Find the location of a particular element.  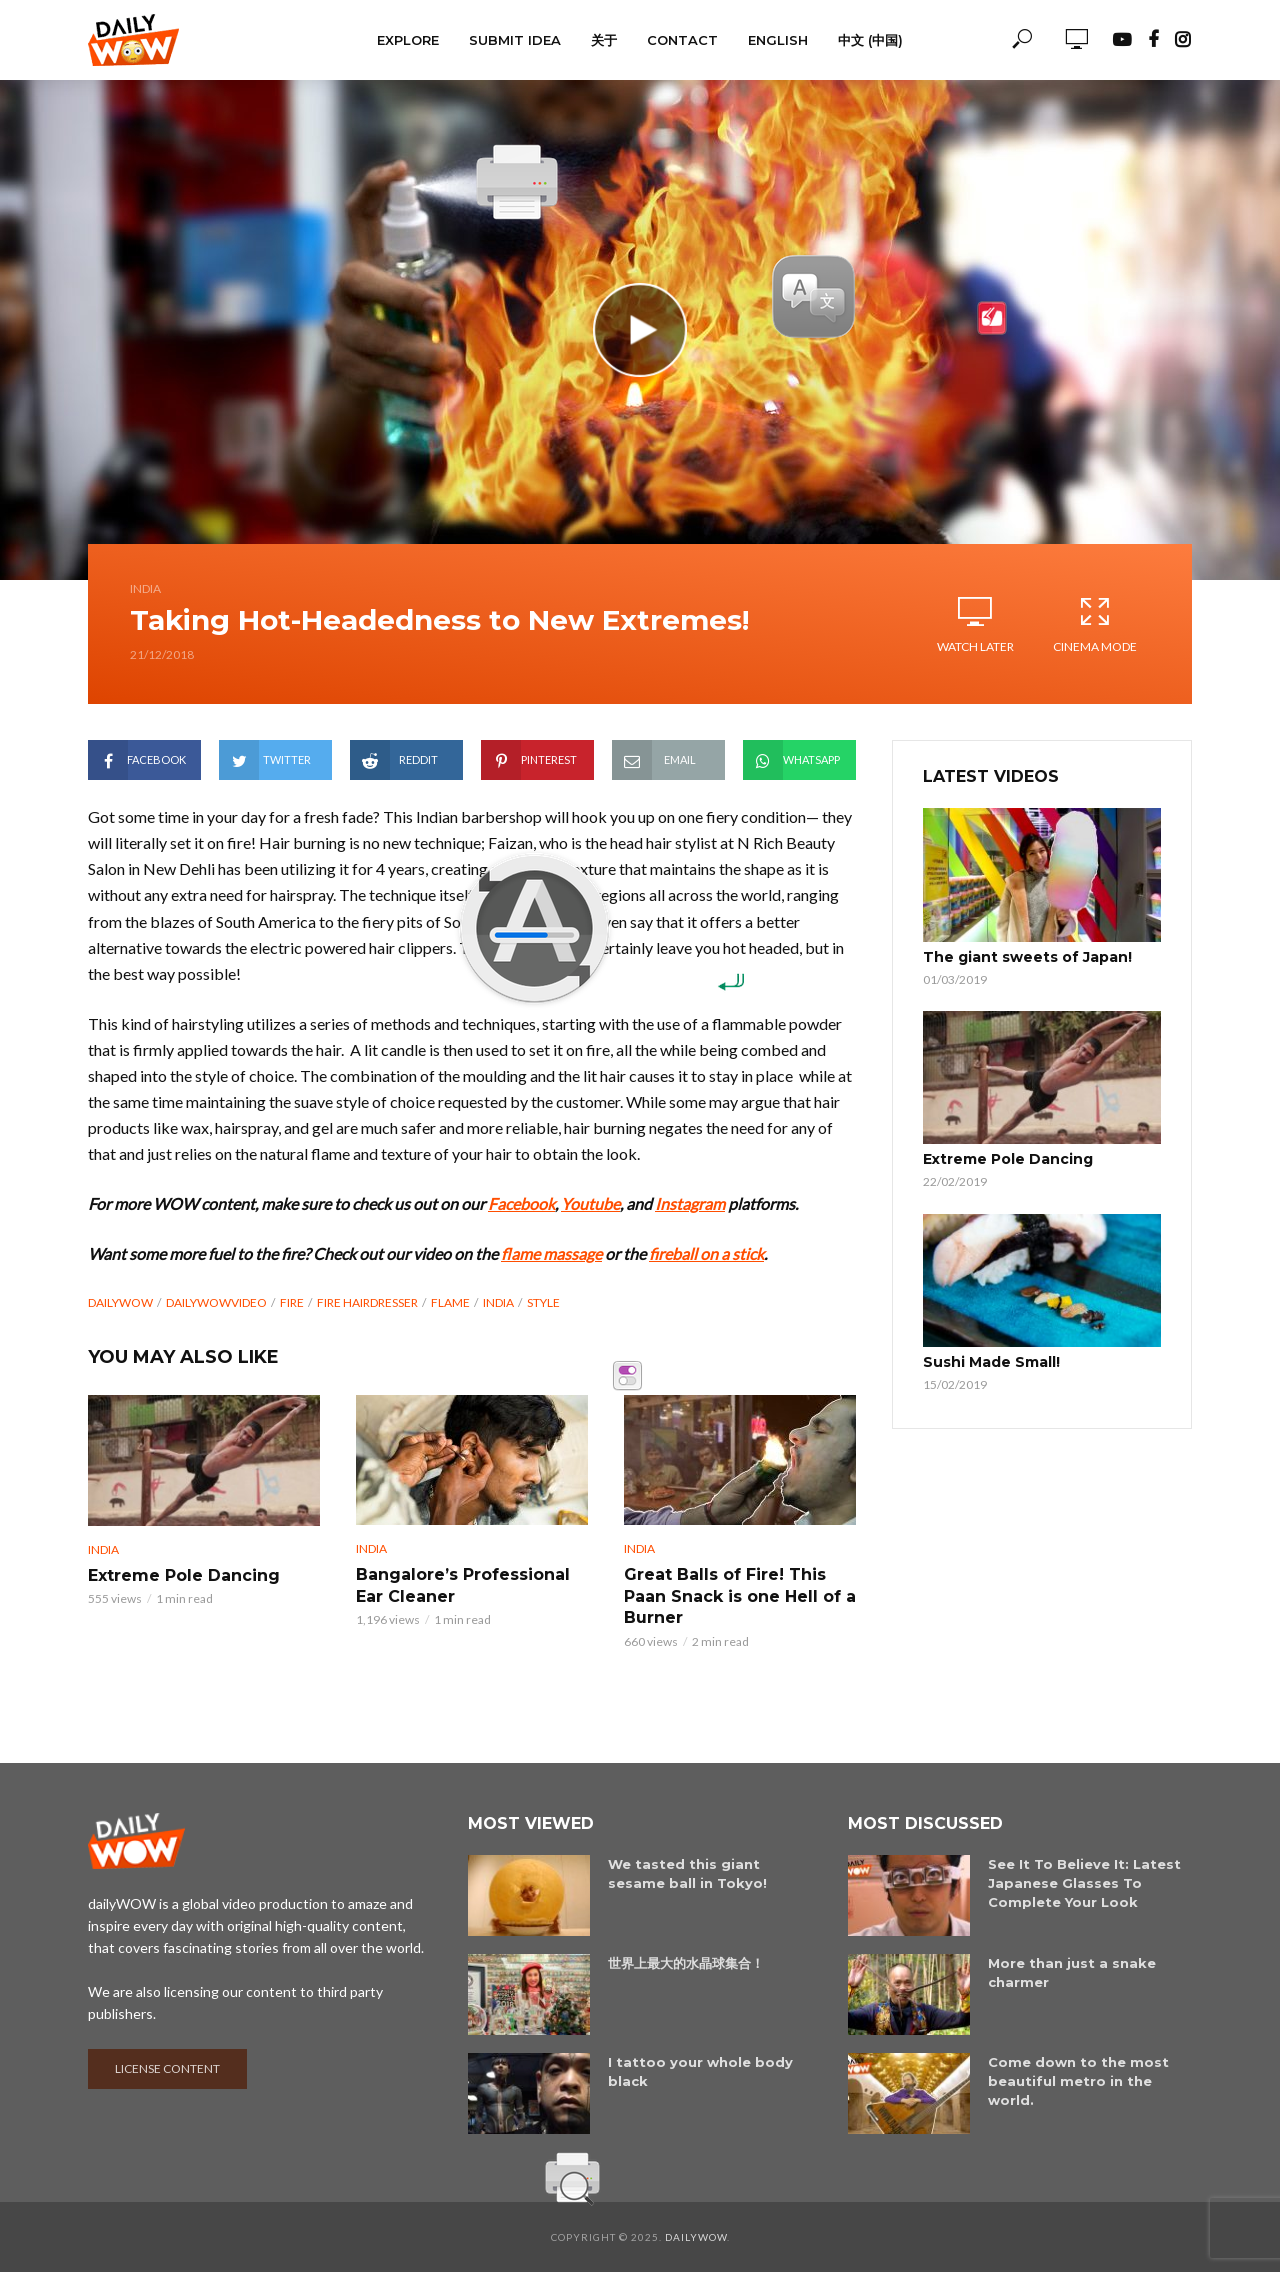

check for and install system software updates is located at coordinates (534, 928).